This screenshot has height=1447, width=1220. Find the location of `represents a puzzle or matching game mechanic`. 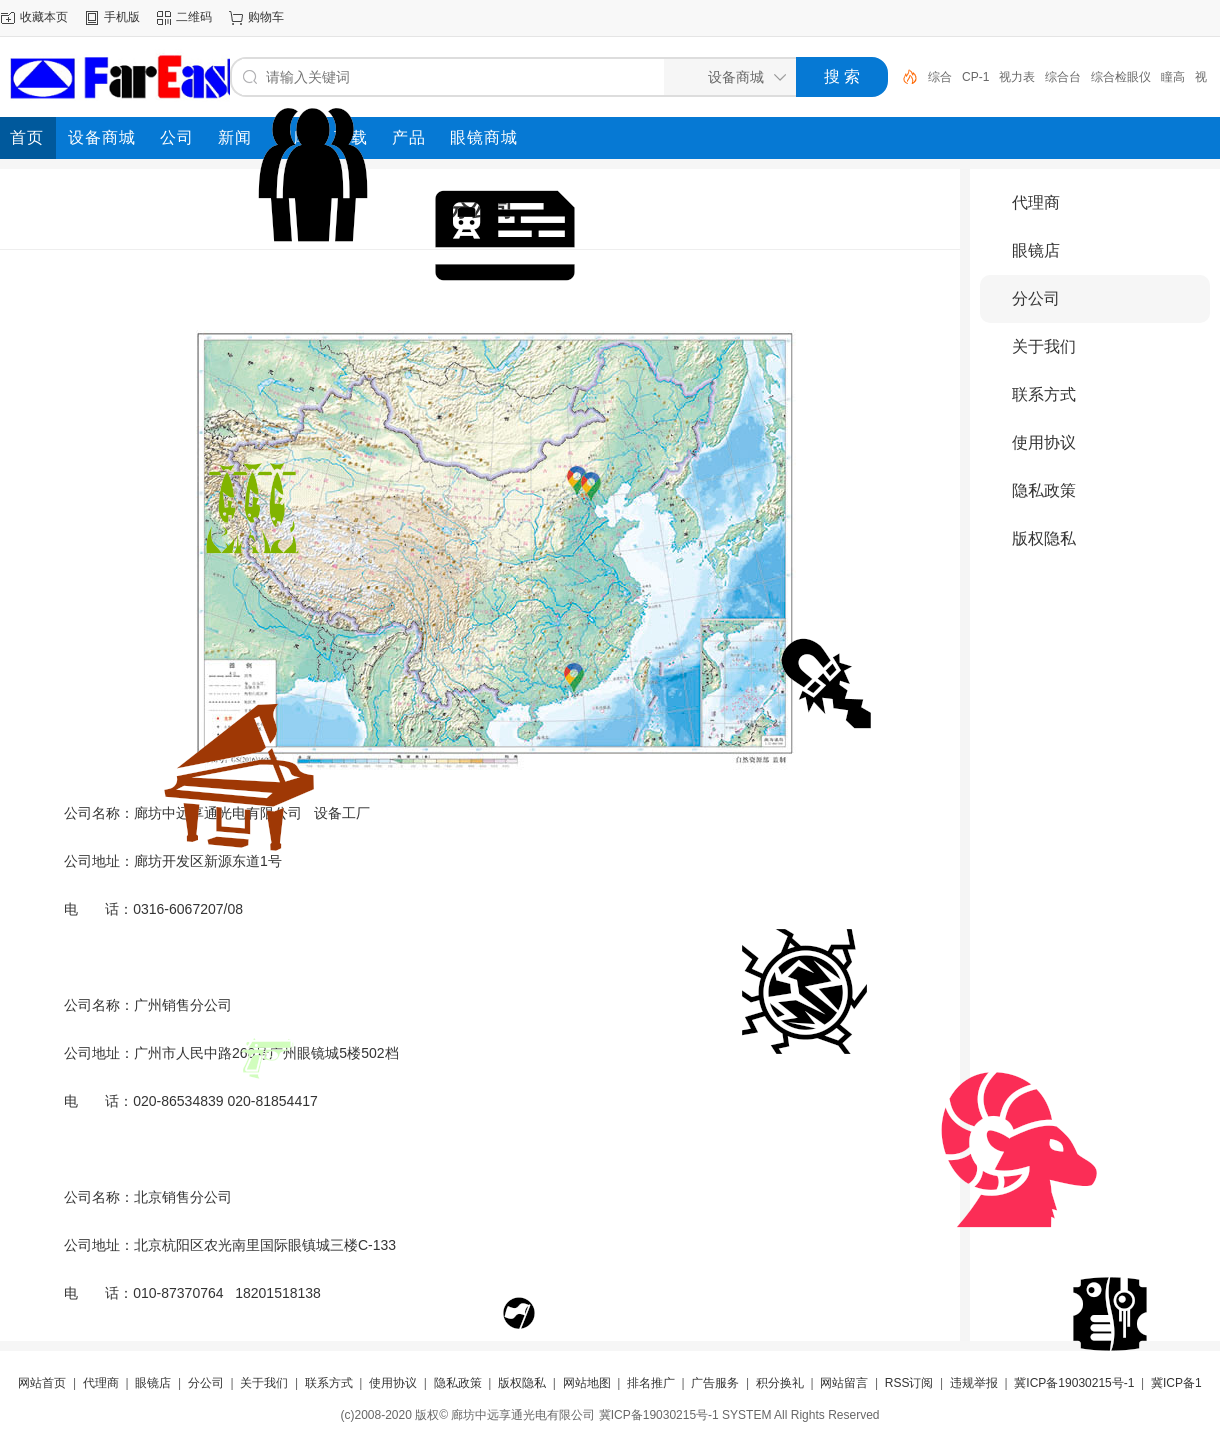

represents a puzzle or matching game mechanic is located at coordinates (1110, 1314).